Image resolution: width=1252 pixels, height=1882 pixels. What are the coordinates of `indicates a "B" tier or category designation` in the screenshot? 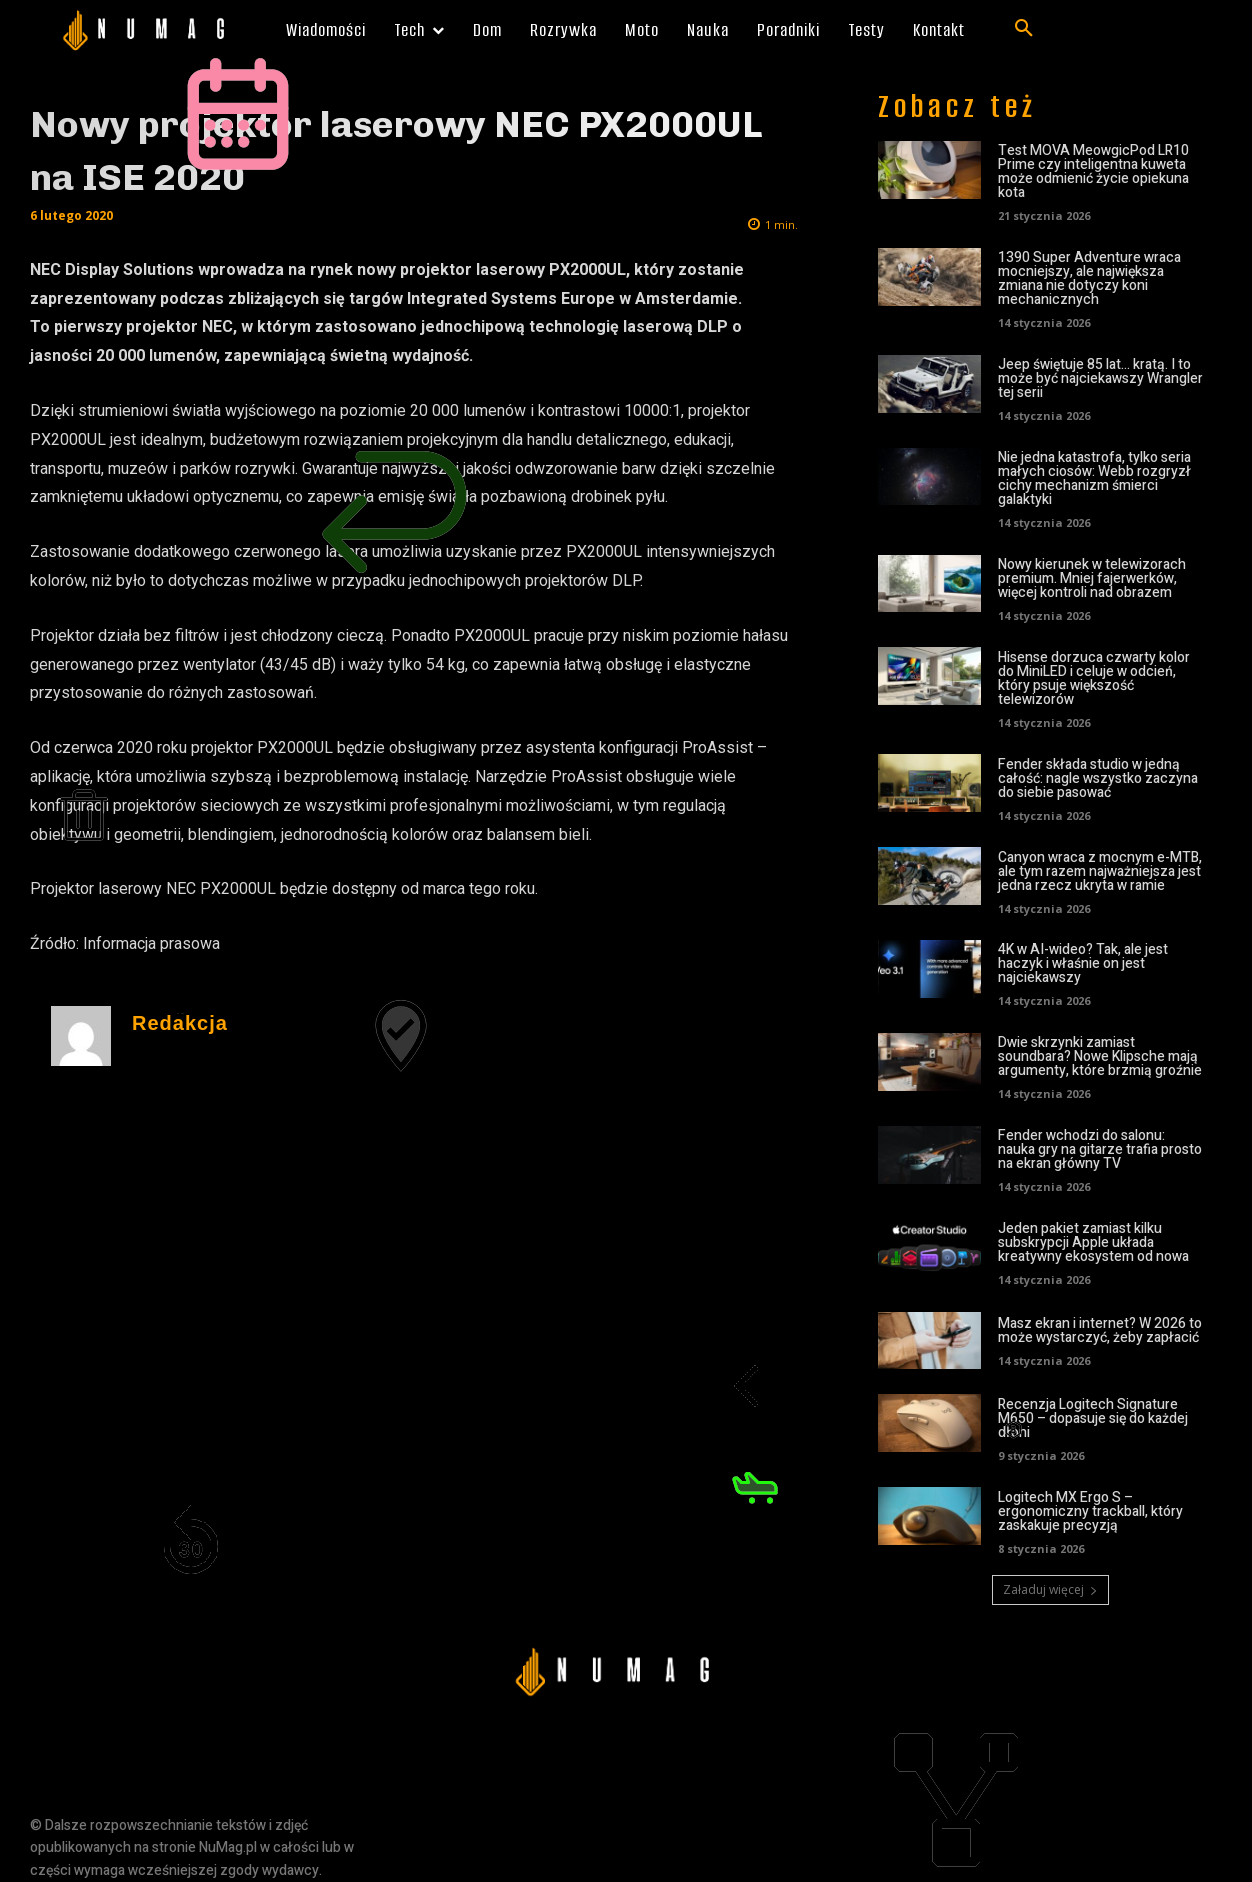 It's located at (1013, 1429).